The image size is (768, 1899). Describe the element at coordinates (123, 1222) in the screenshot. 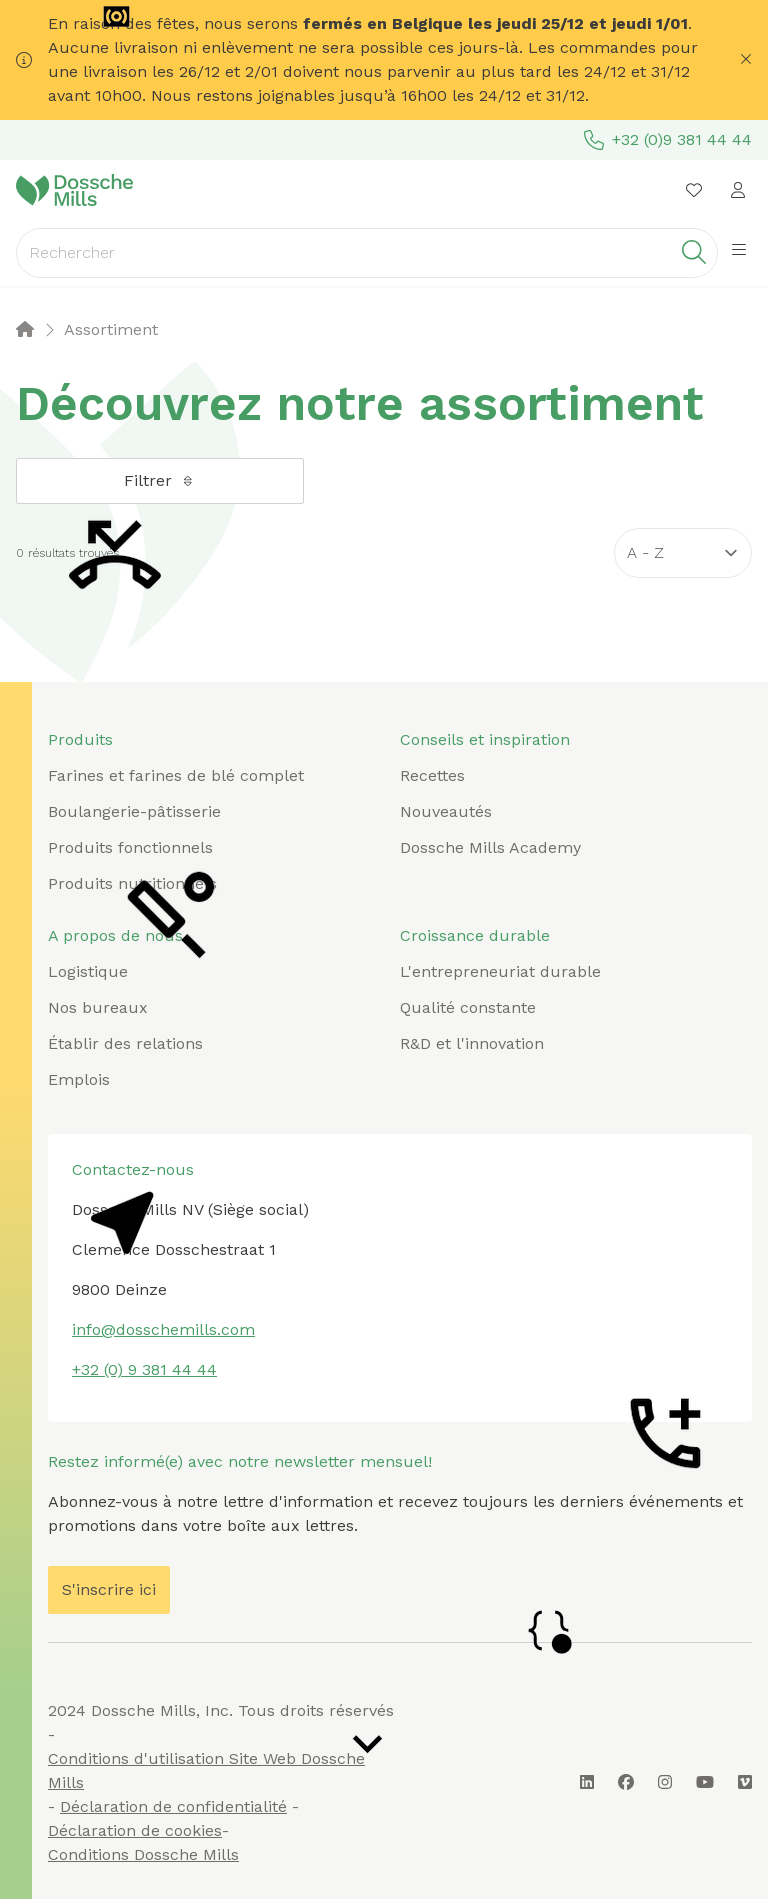

I see `access nearby places or points of interest` at that location.